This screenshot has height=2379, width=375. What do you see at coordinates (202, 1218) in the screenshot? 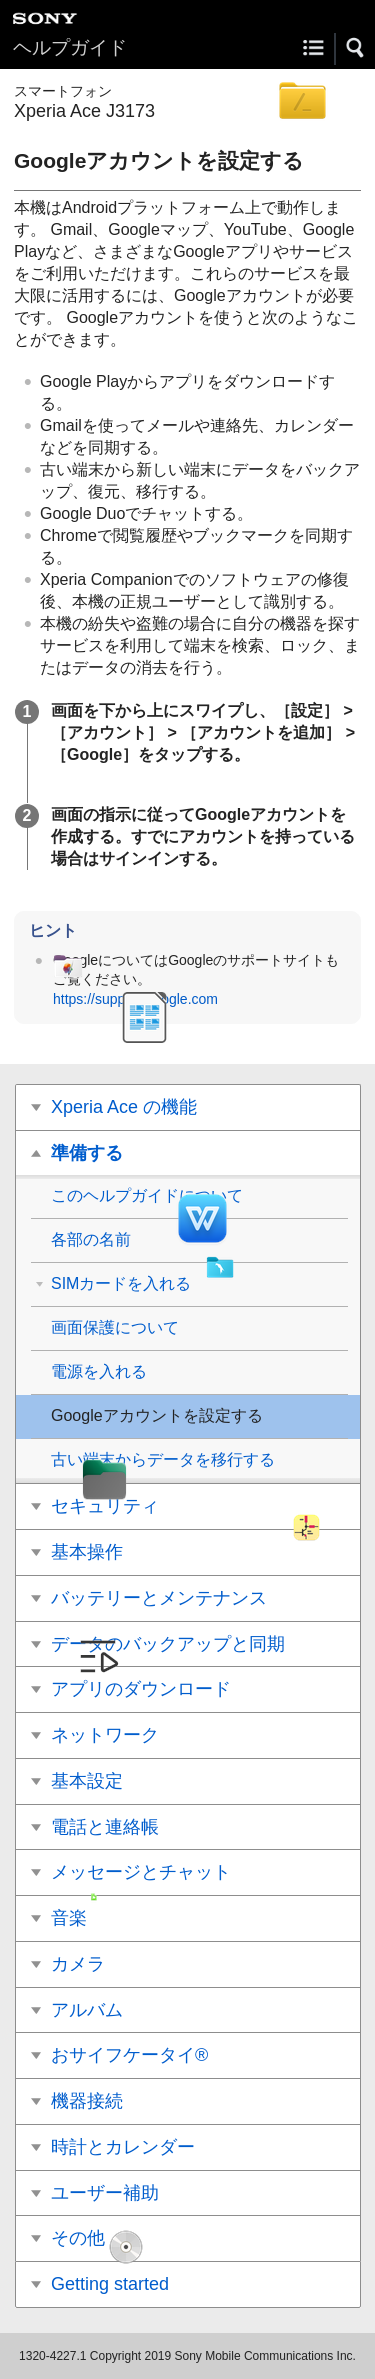
I see `open wps office application` at bounding box center [202, 1218].